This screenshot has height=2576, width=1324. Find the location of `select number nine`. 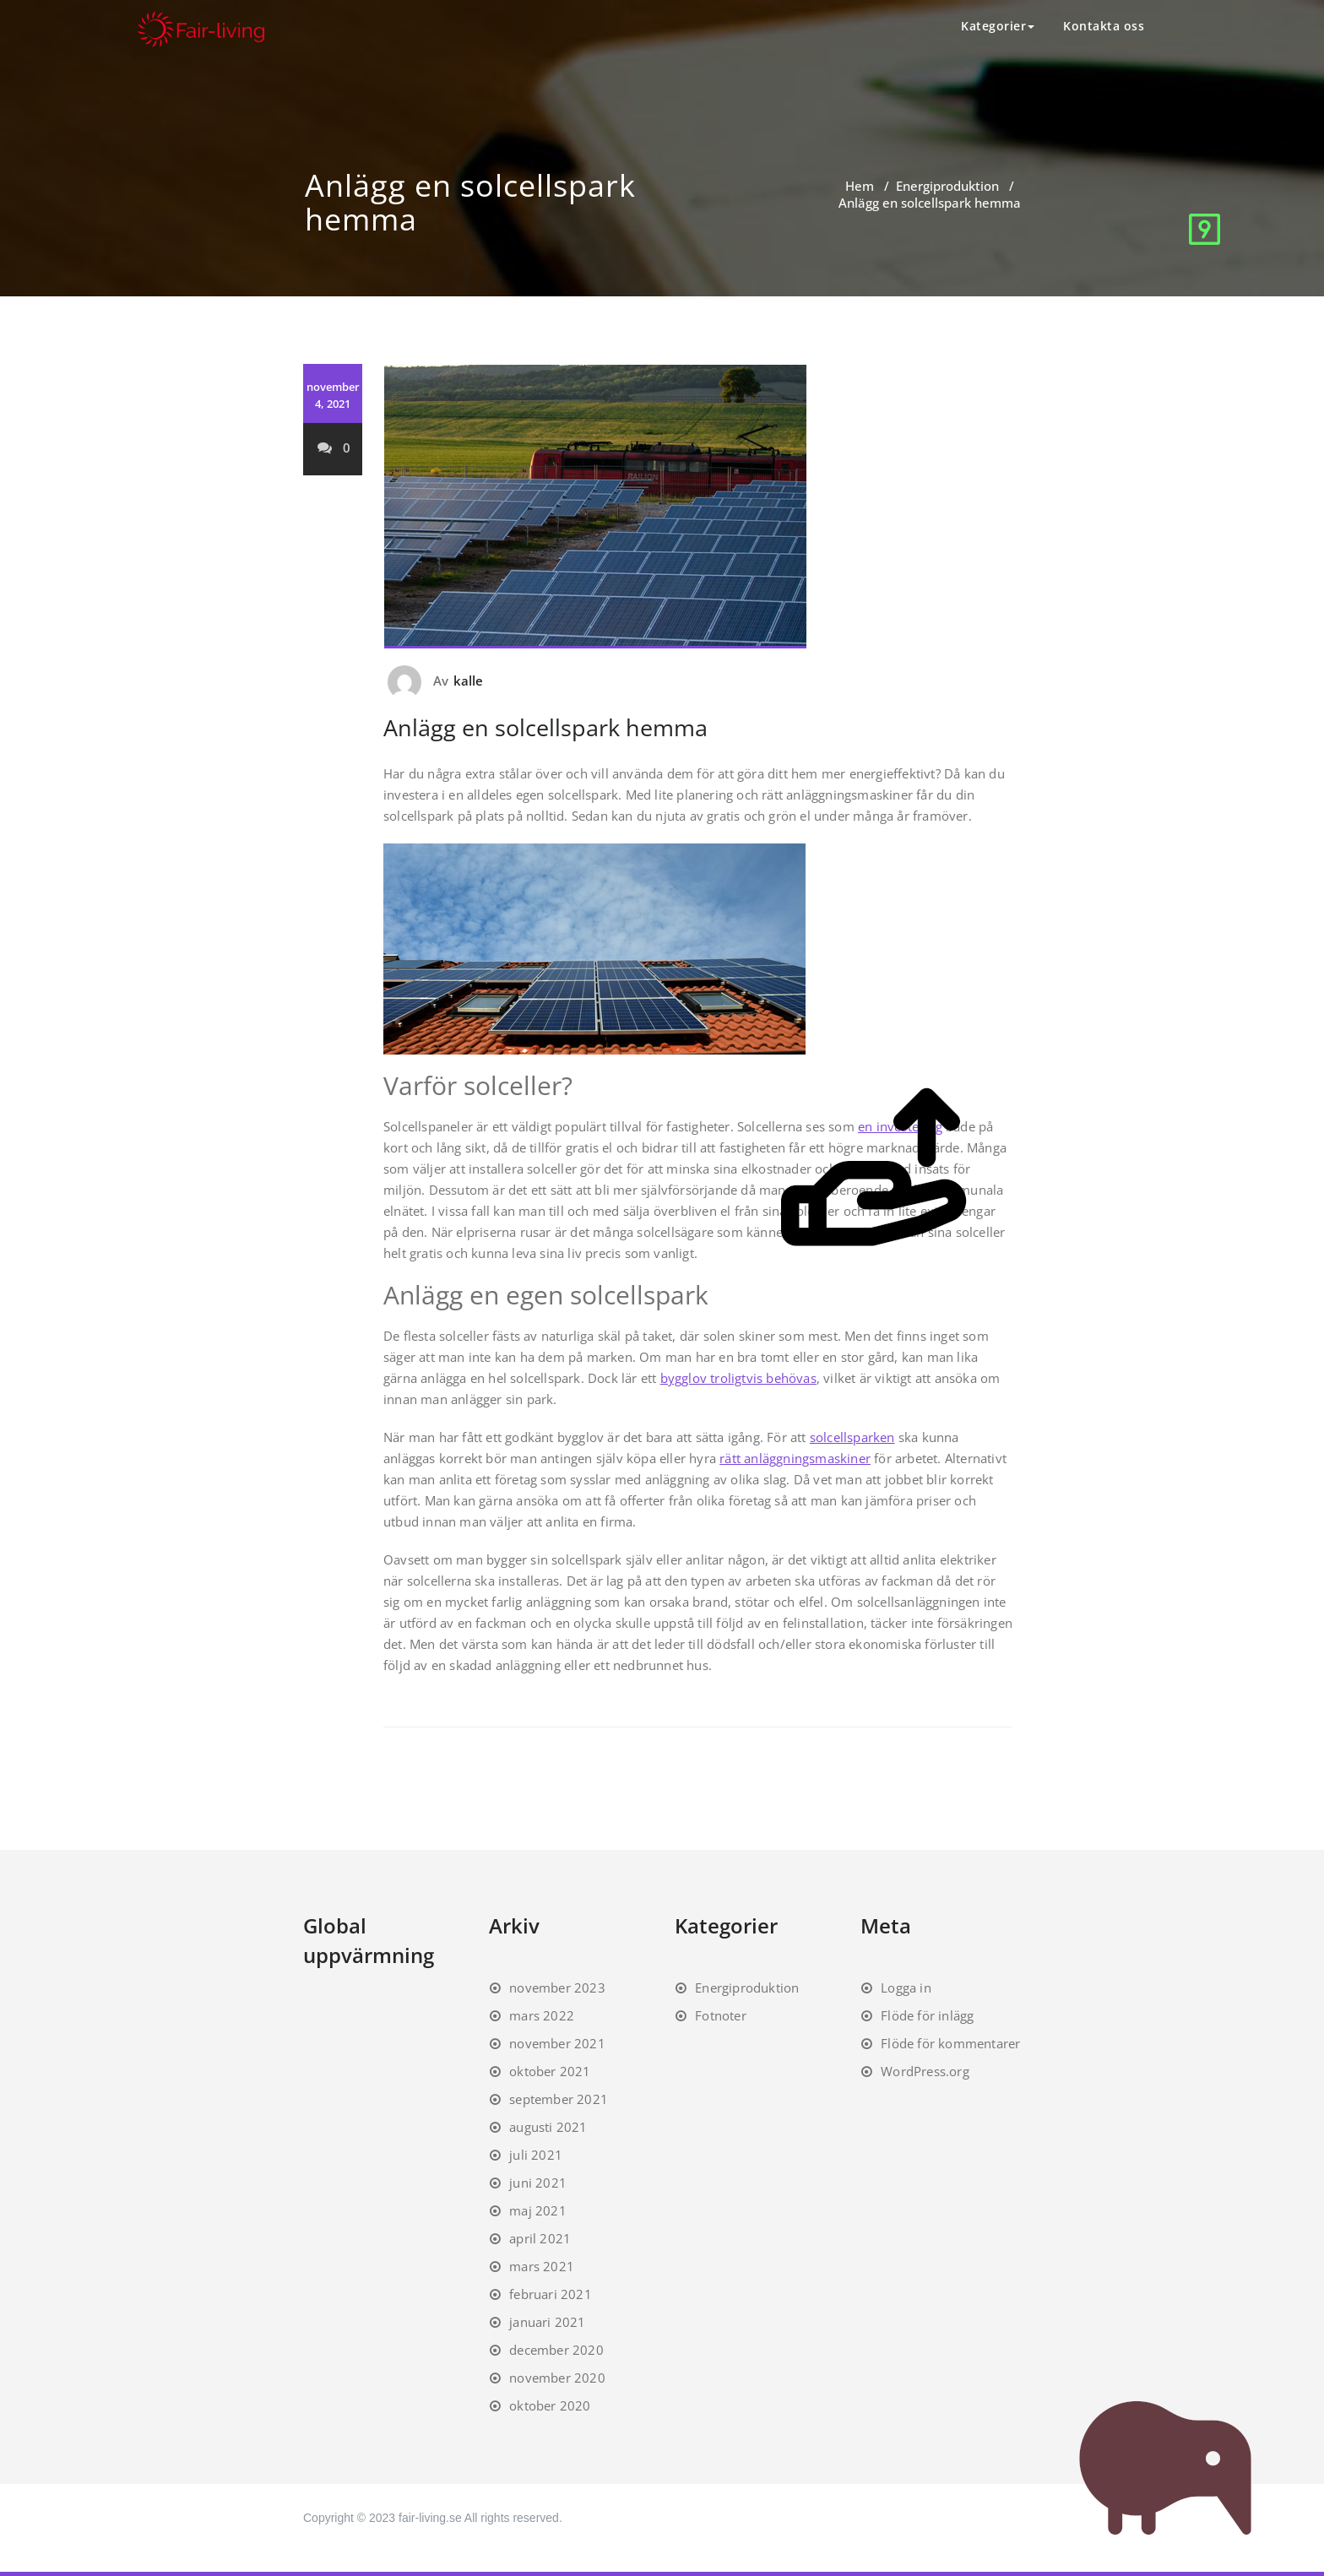

select number nine is located at coordinates (1204, 229).